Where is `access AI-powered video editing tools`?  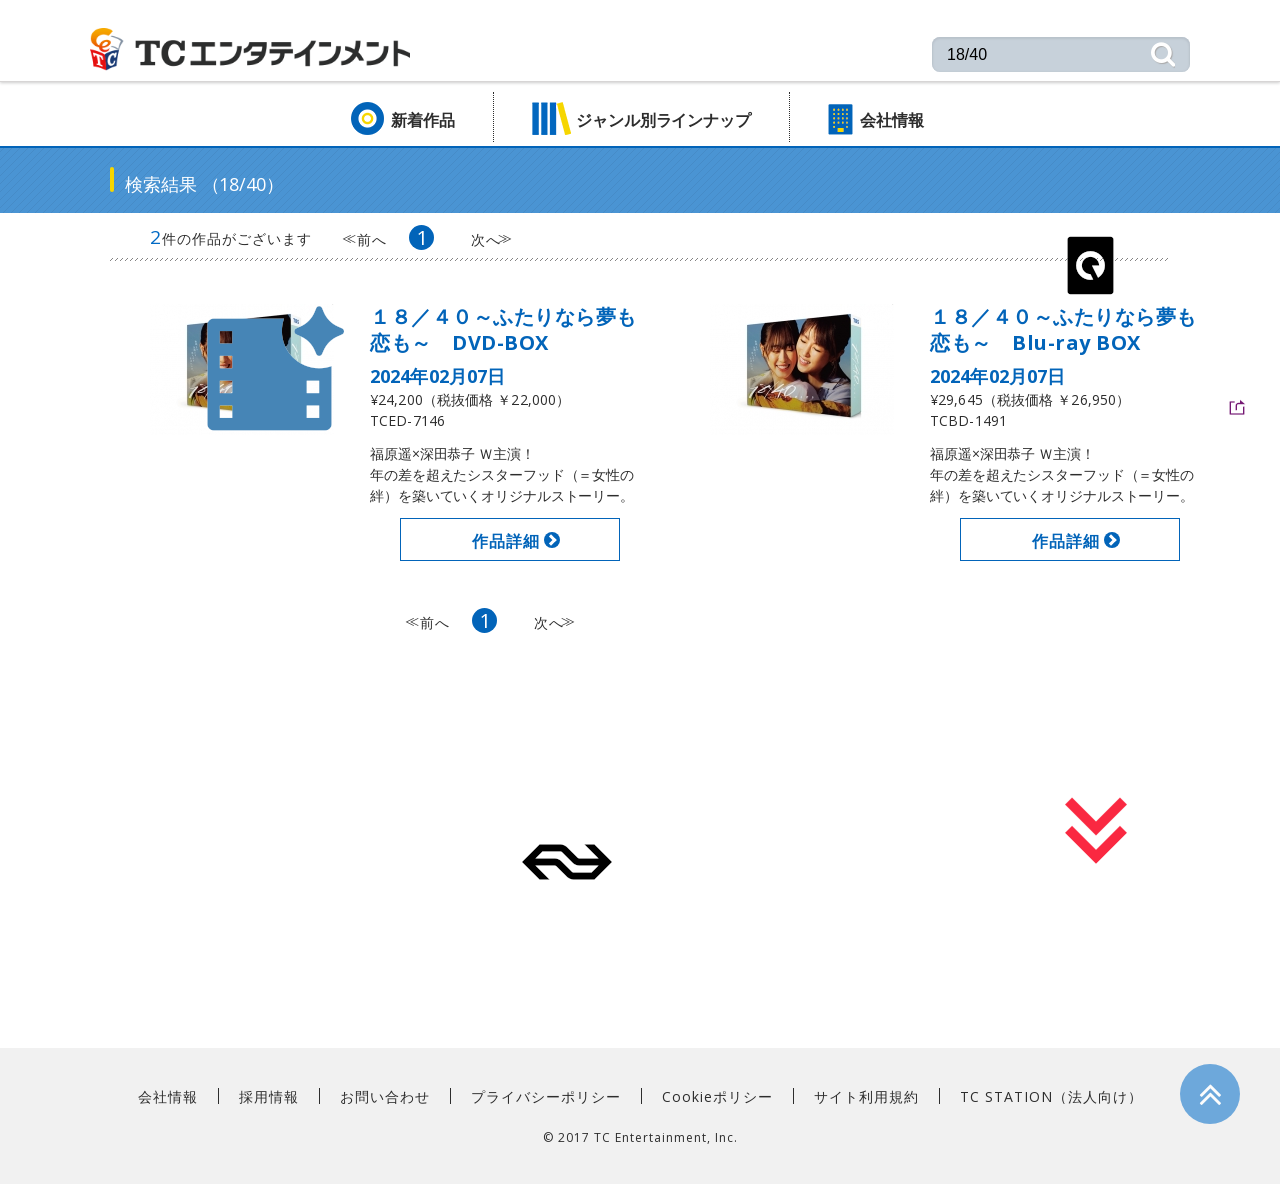
access AI-powered video editing tools is located at coordinates (269, 374).